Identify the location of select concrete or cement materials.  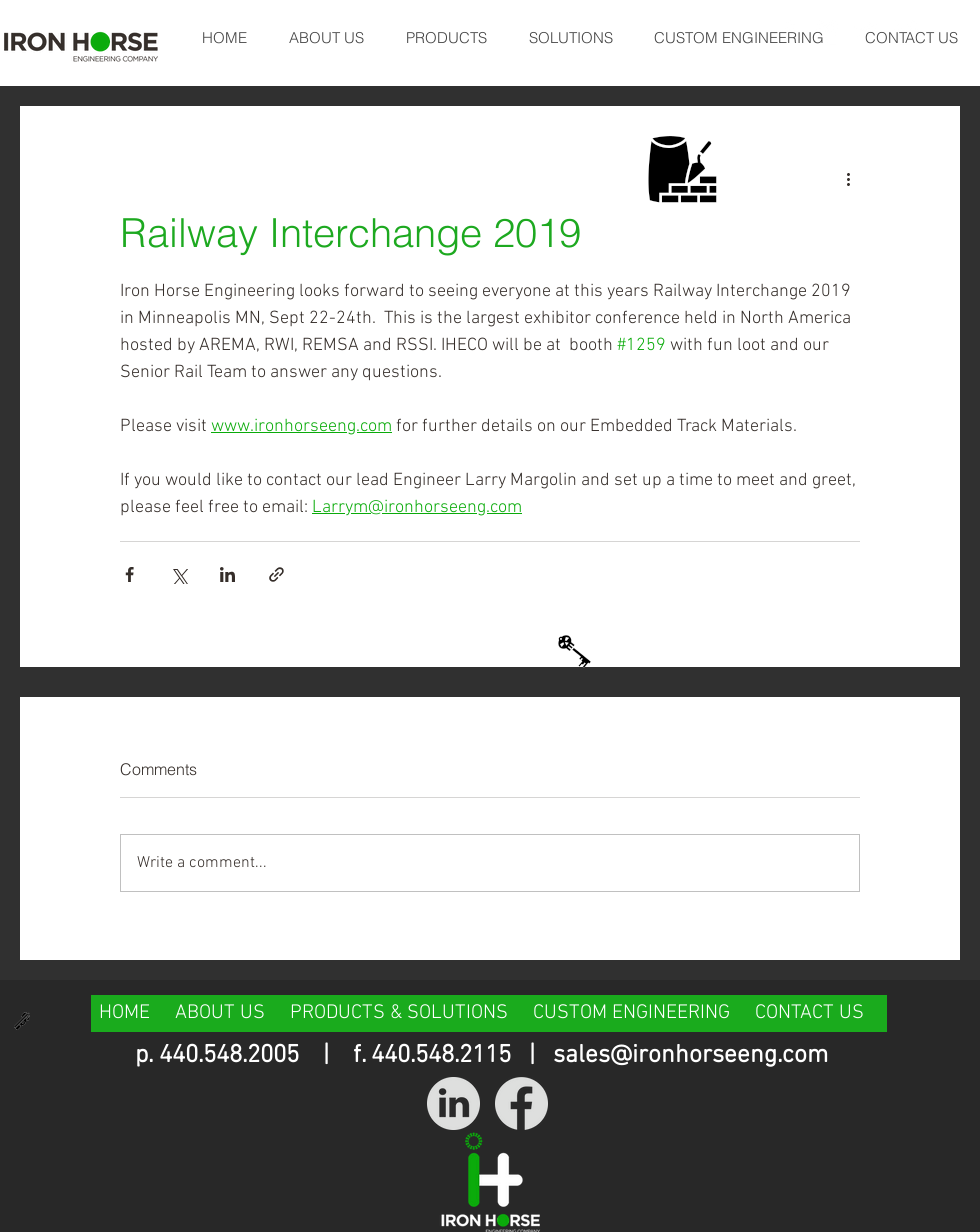
(682, 168).